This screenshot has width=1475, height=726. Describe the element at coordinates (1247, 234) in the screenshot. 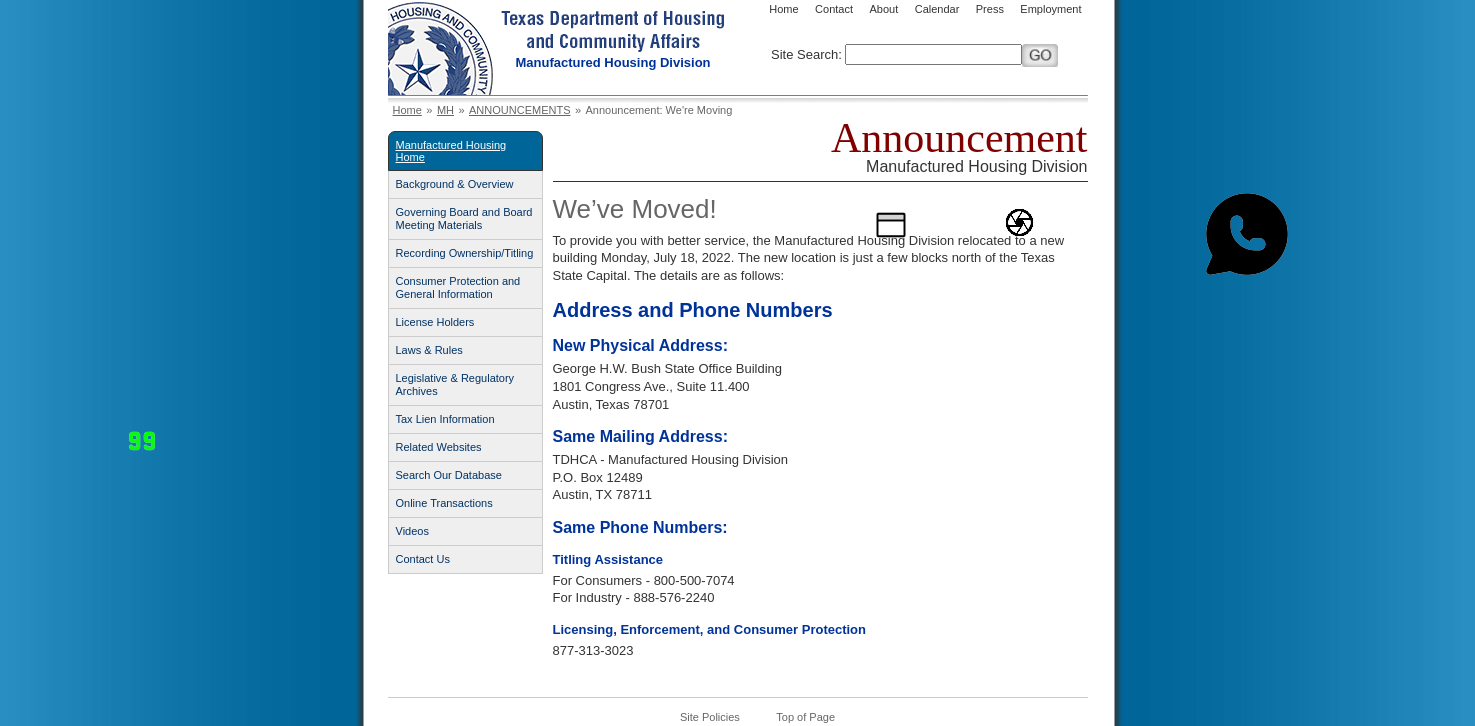

I see `open WhatsApp messaging` at that location.